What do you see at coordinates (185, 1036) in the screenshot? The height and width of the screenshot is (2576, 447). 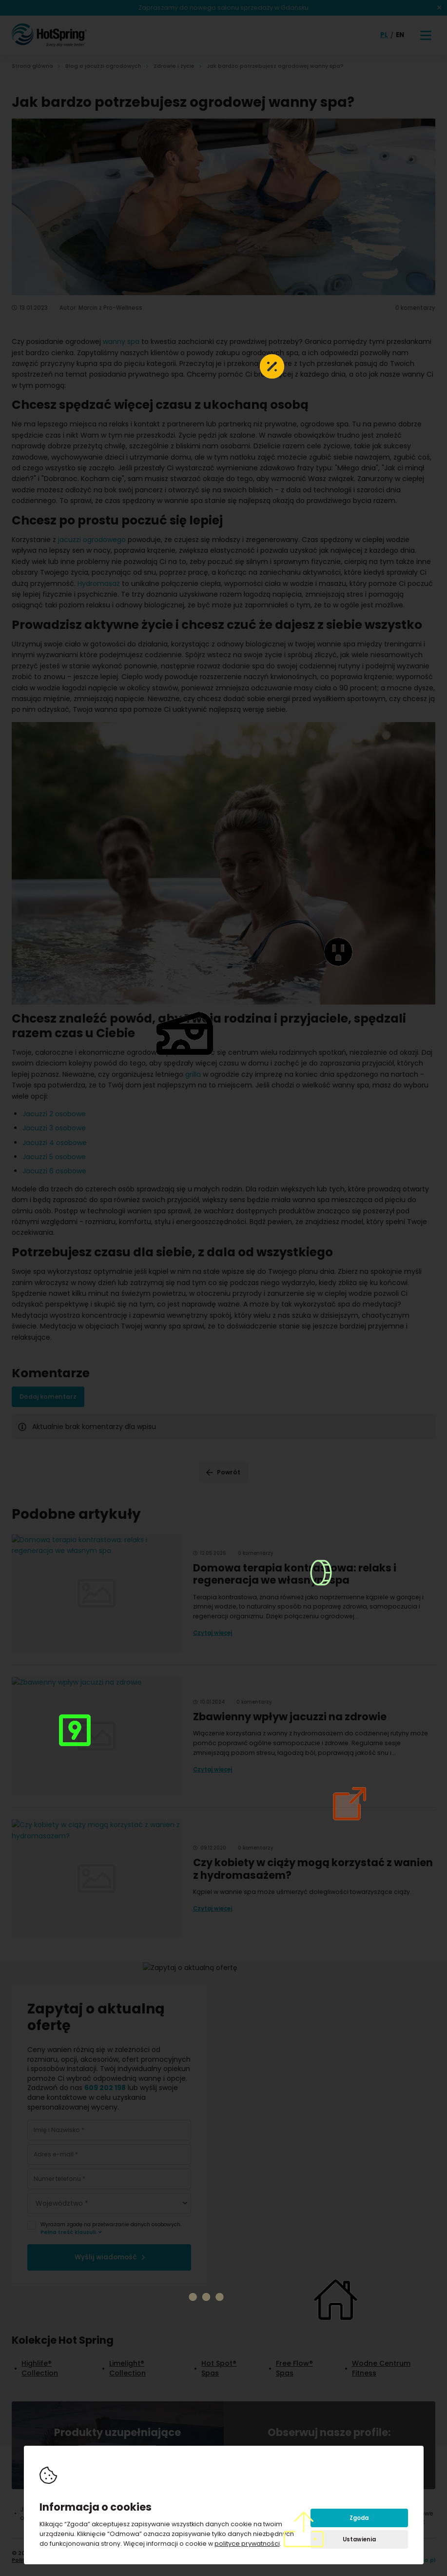 I see `indicates dairy or cheese product category` at bounding box center [185, 1036].